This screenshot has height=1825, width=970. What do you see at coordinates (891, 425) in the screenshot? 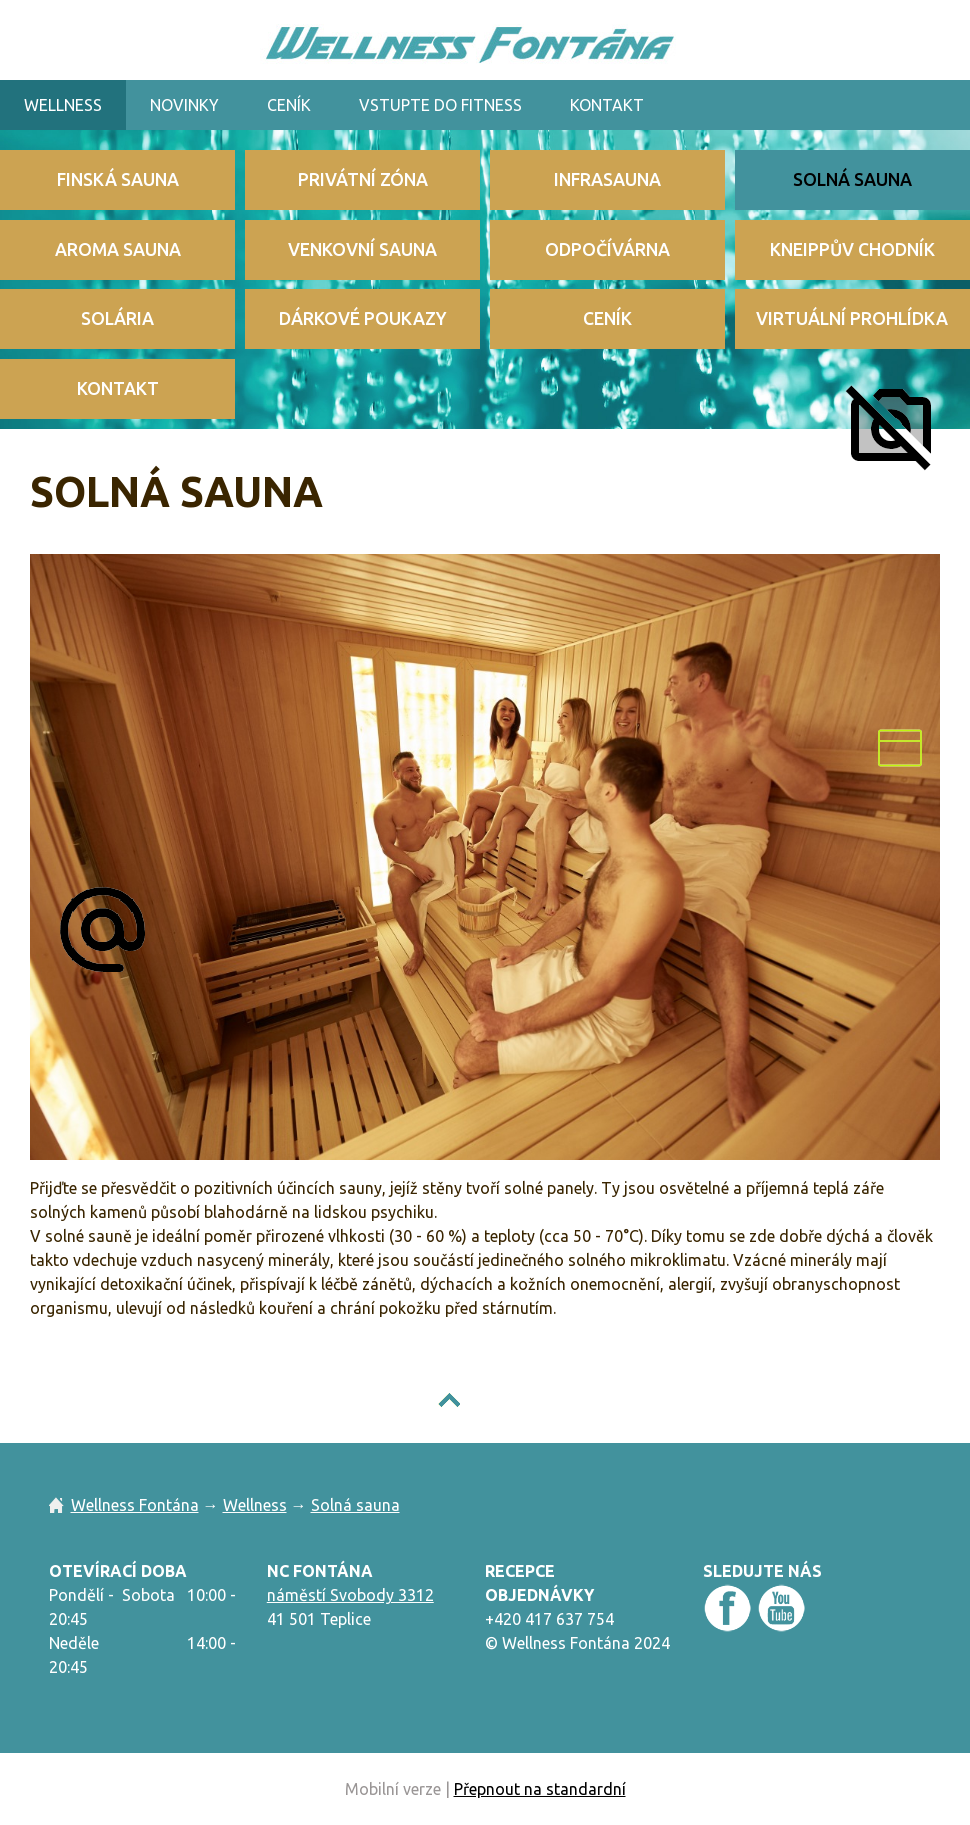
I see `photography not allowed in this area` at bounding box center [891, 425].